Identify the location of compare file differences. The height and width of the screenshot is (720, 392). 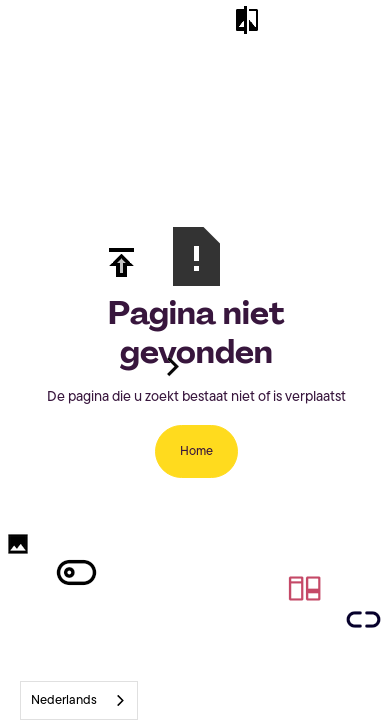
(303, 588).